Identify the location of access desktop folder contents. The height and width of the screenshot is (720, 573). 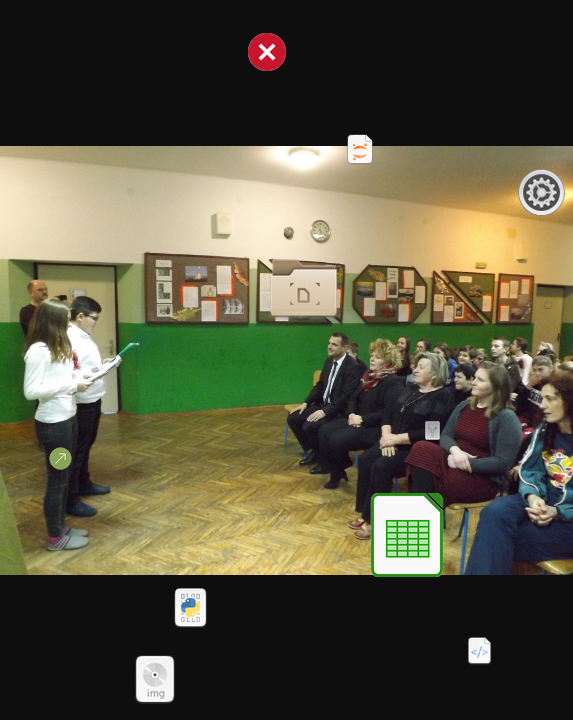
(303, 291).